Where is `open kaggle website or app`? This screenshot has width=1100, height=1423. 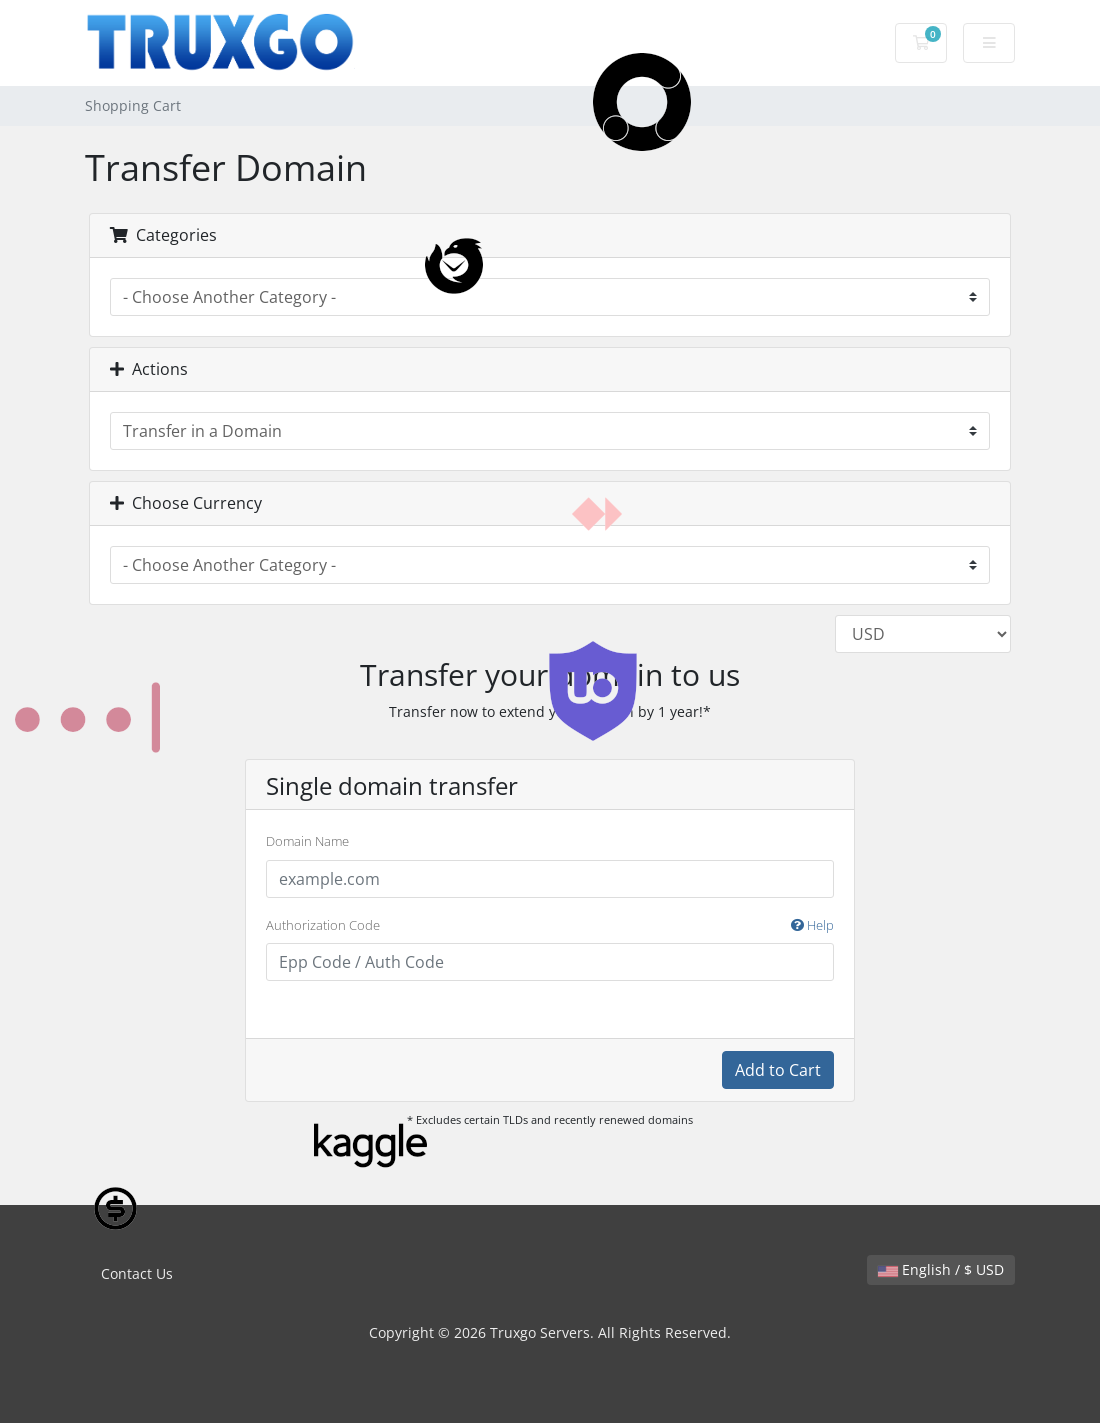
open kaggle website or app is located at coordinates (370, 1145).